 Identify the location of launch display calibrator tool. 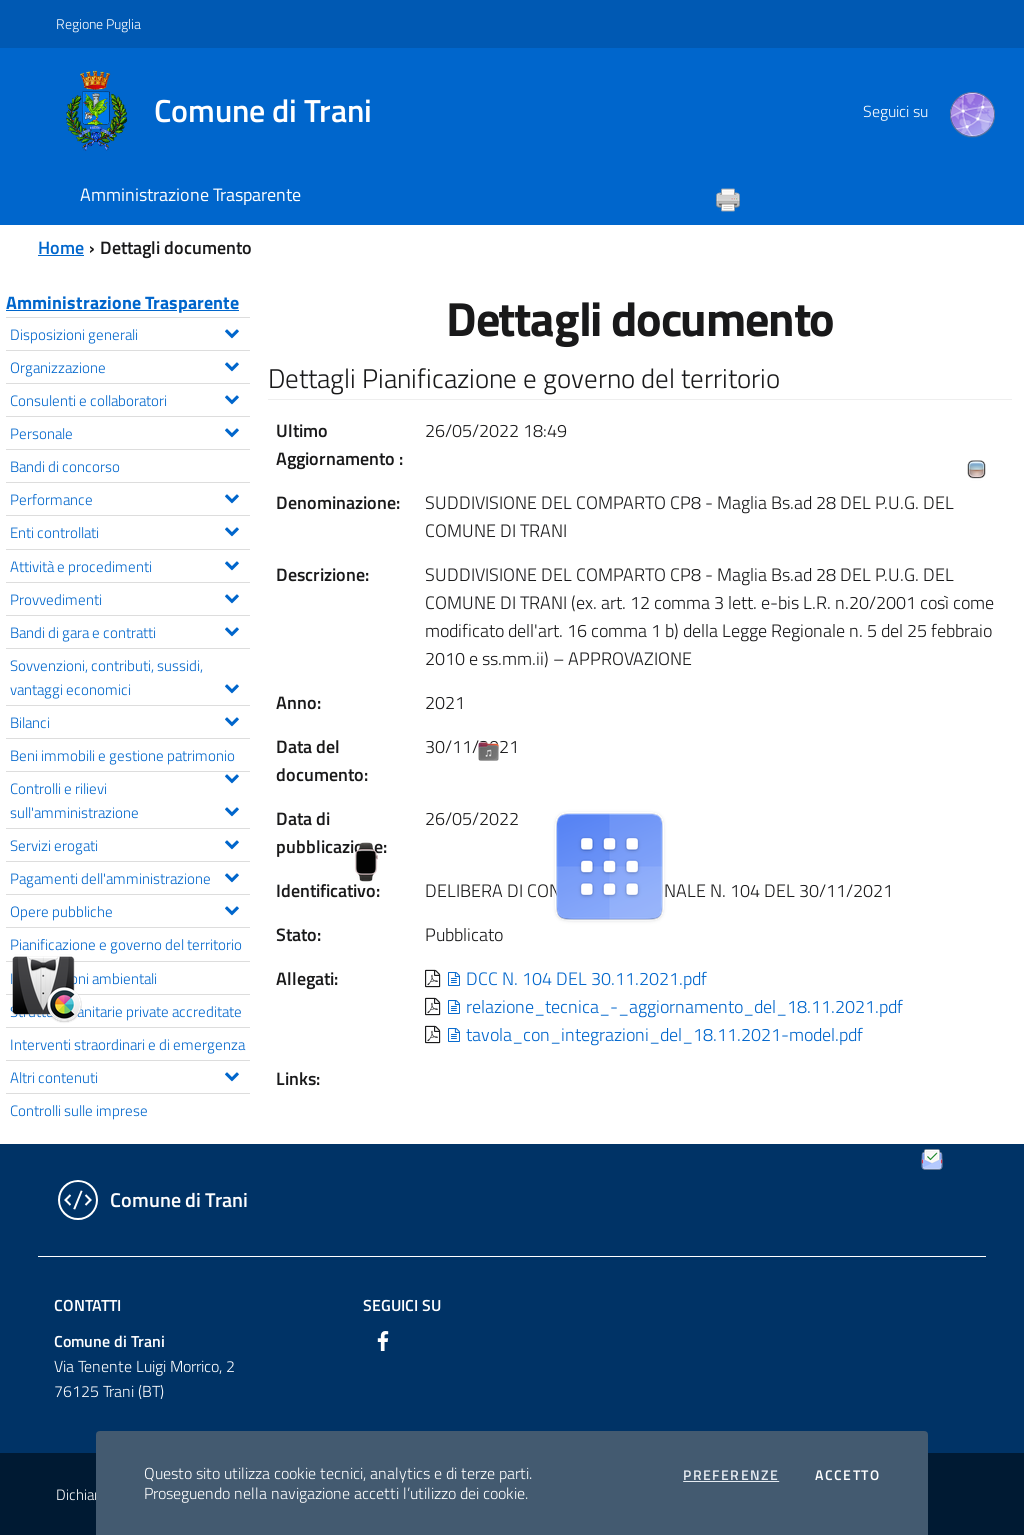
(47, 989).